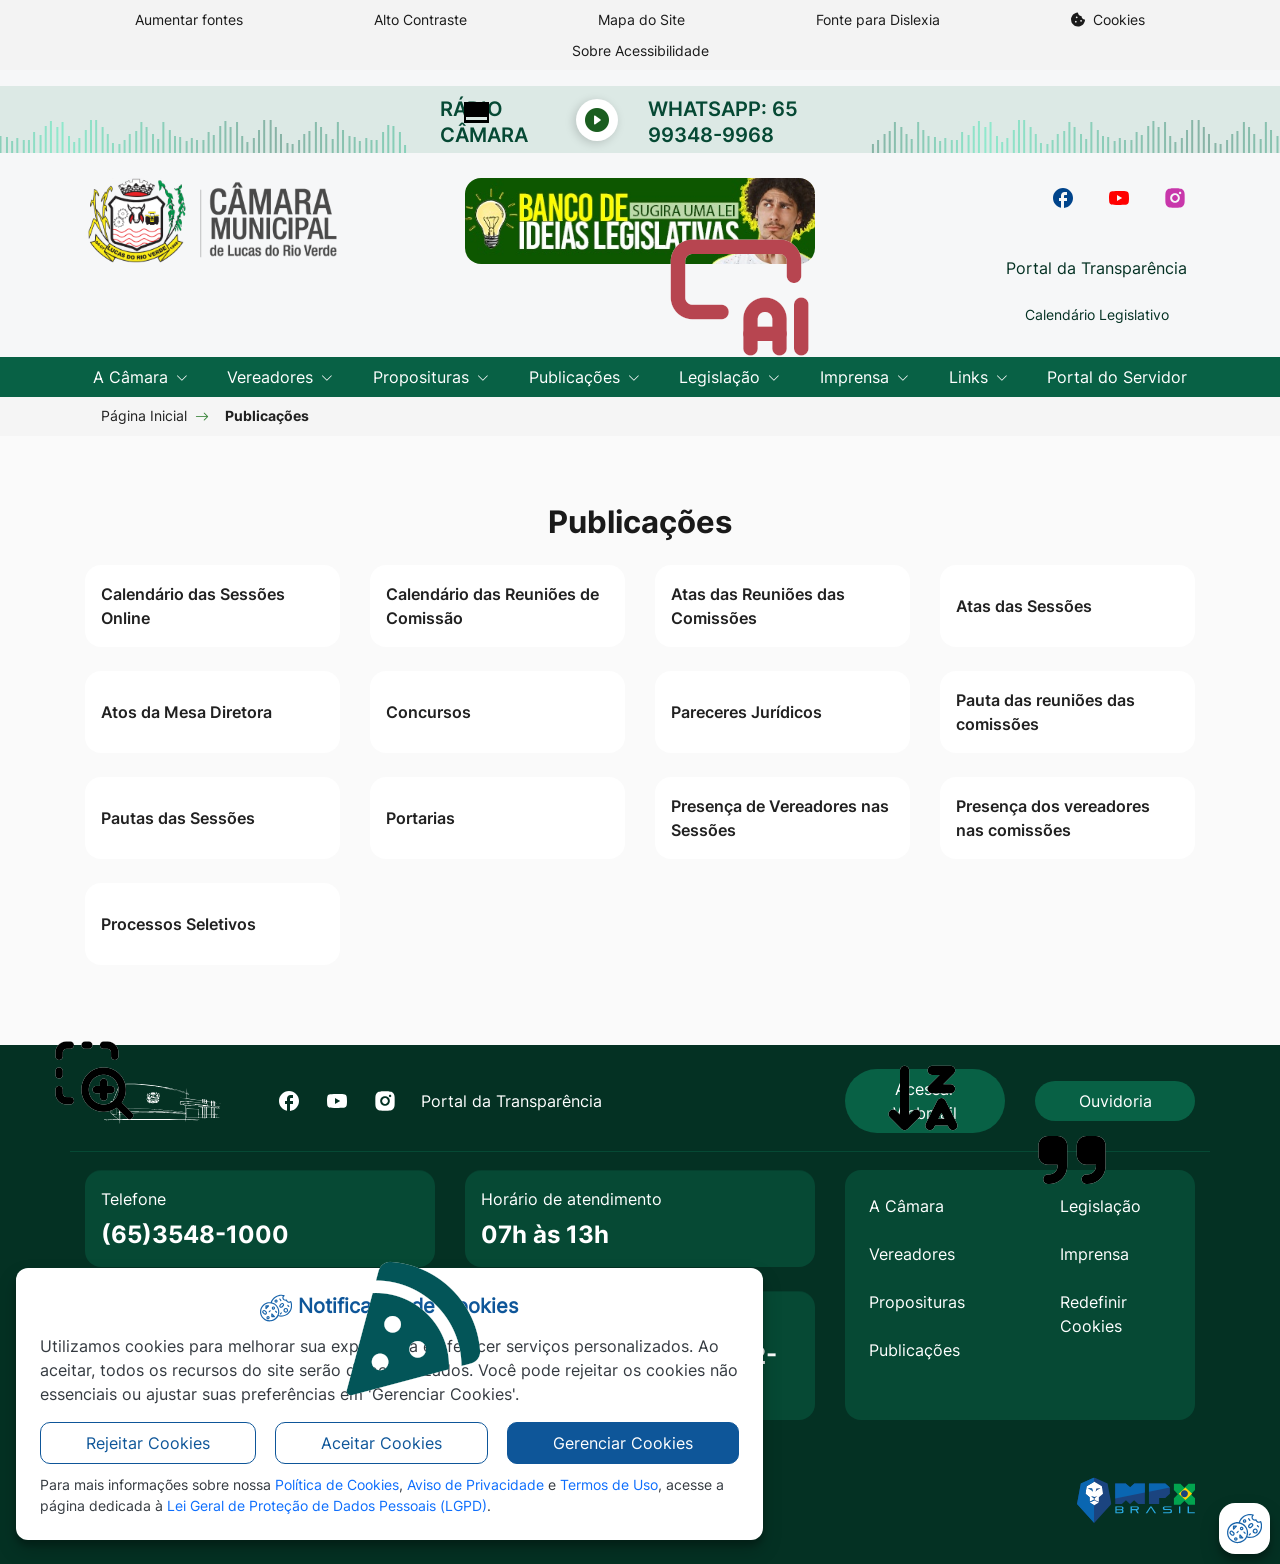  Describe the element at coordinates (923, 1098) in the screenshot. I see `sort items alphabetically from Z to A` at that location.